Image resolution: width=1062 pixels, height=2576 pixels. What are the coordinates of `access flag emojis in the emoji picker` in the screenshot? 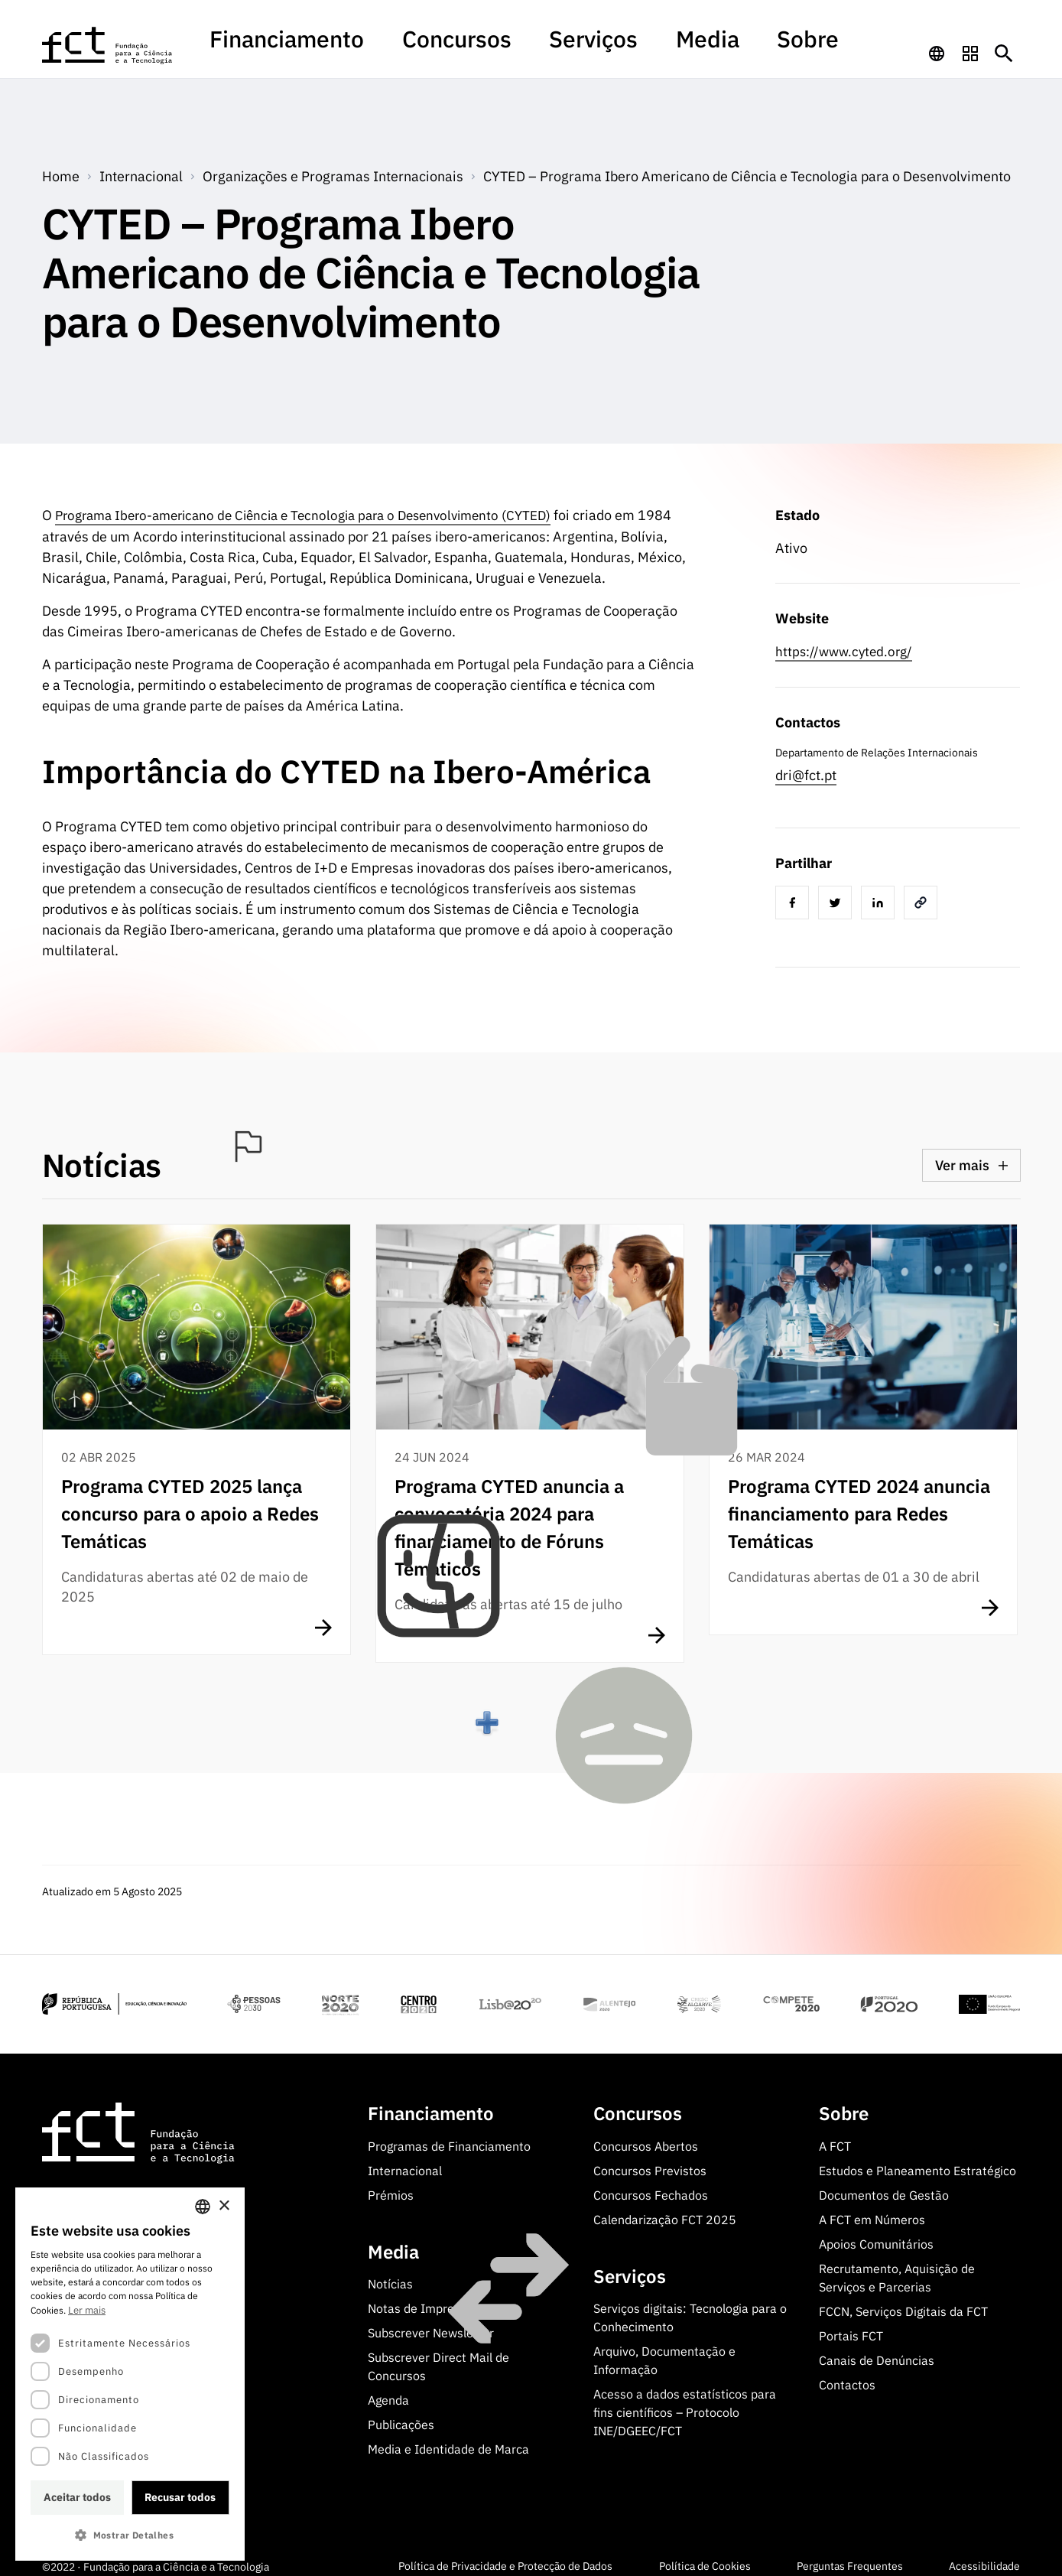 It's located at (248, 1147).